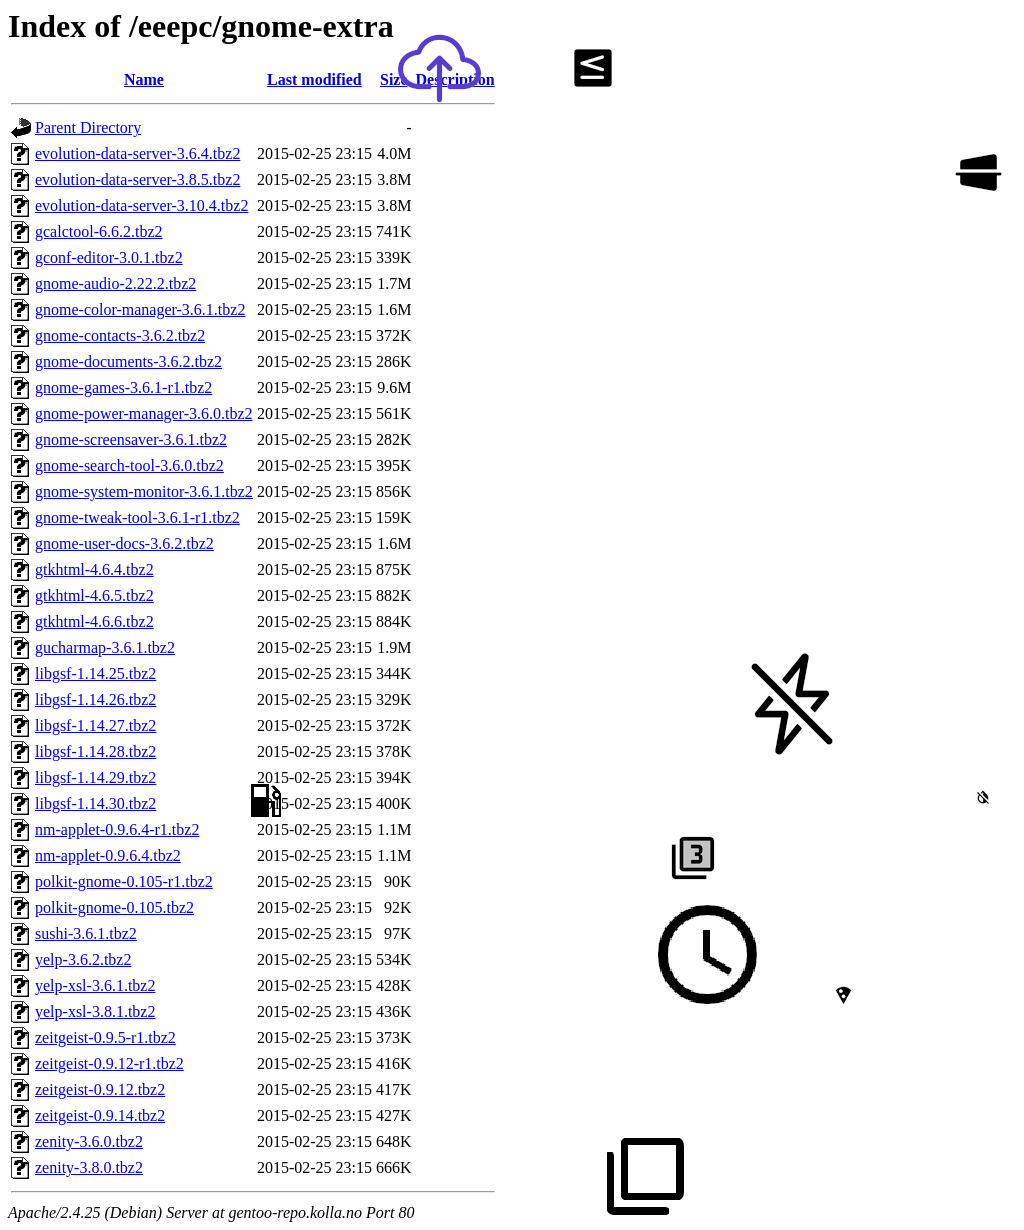  Describe the element at coordinates (439, 68) in the screenshot. I see `upload a file to cloud storage` at that location.